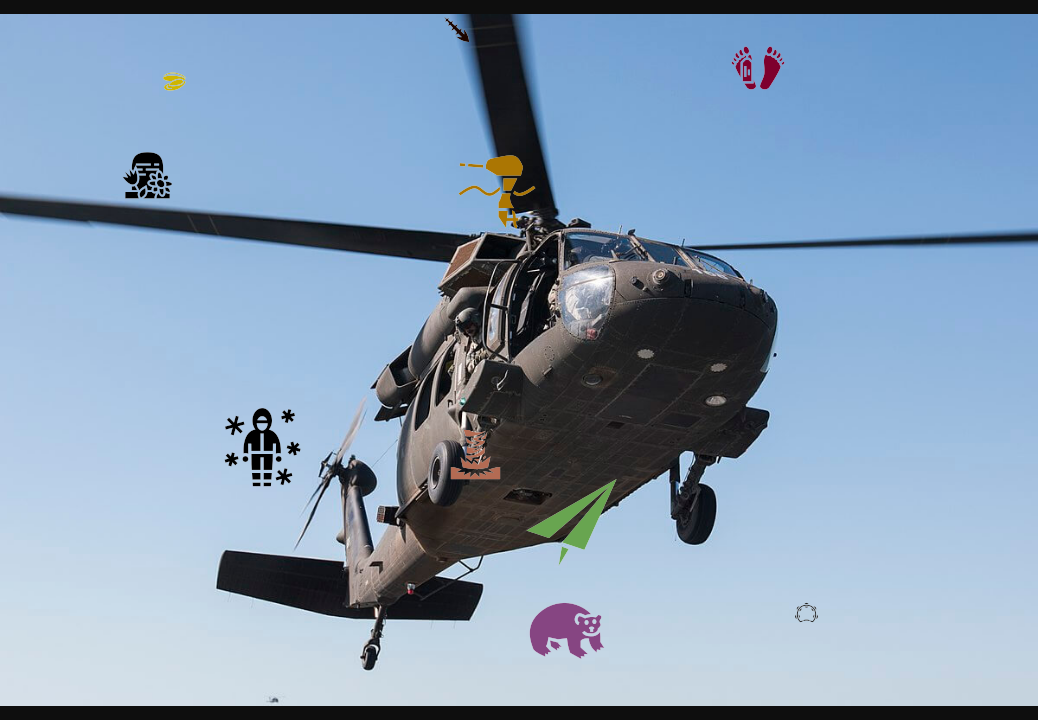 The width and height of the screenshot is (1038, 720). I want to click on indicates severe winter weather conditions, so click(262, 447).